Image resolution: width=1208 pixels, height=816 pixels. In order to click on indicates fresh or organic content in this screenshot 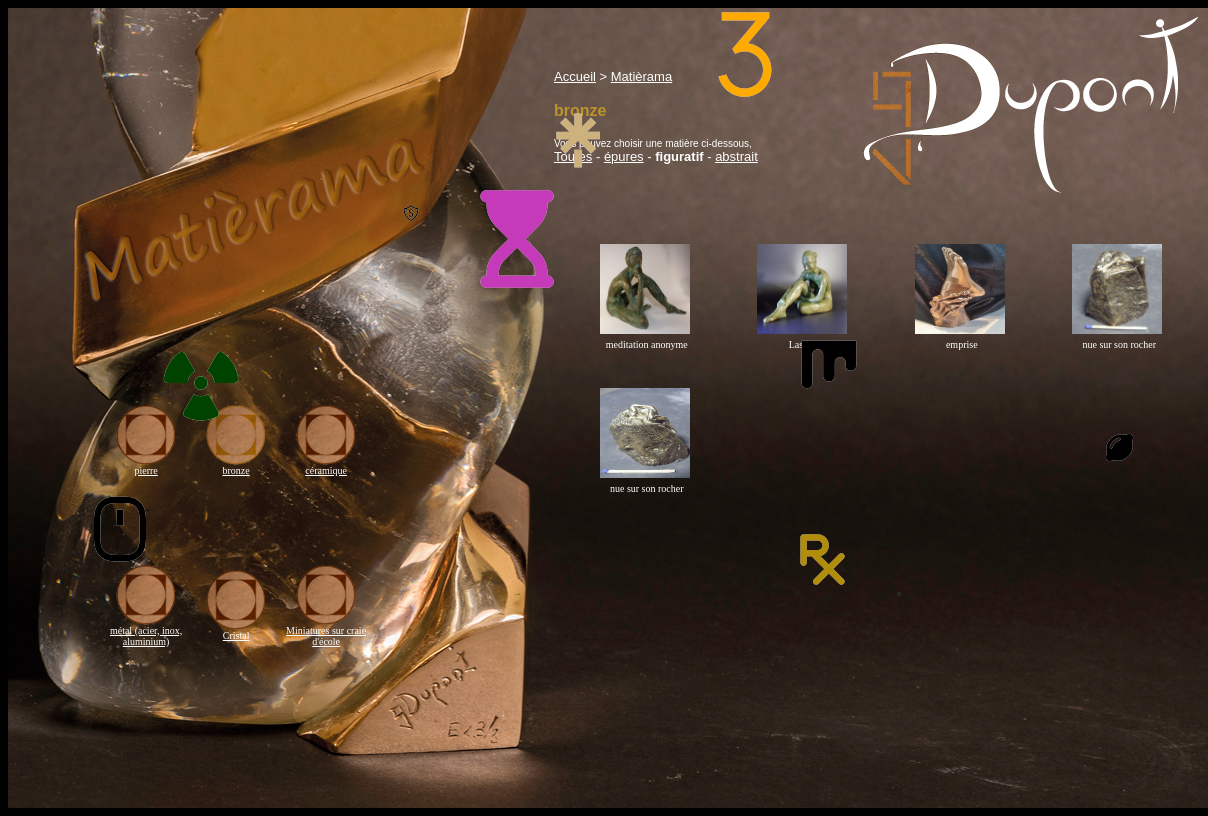, I will do `click(1119, 447)`.